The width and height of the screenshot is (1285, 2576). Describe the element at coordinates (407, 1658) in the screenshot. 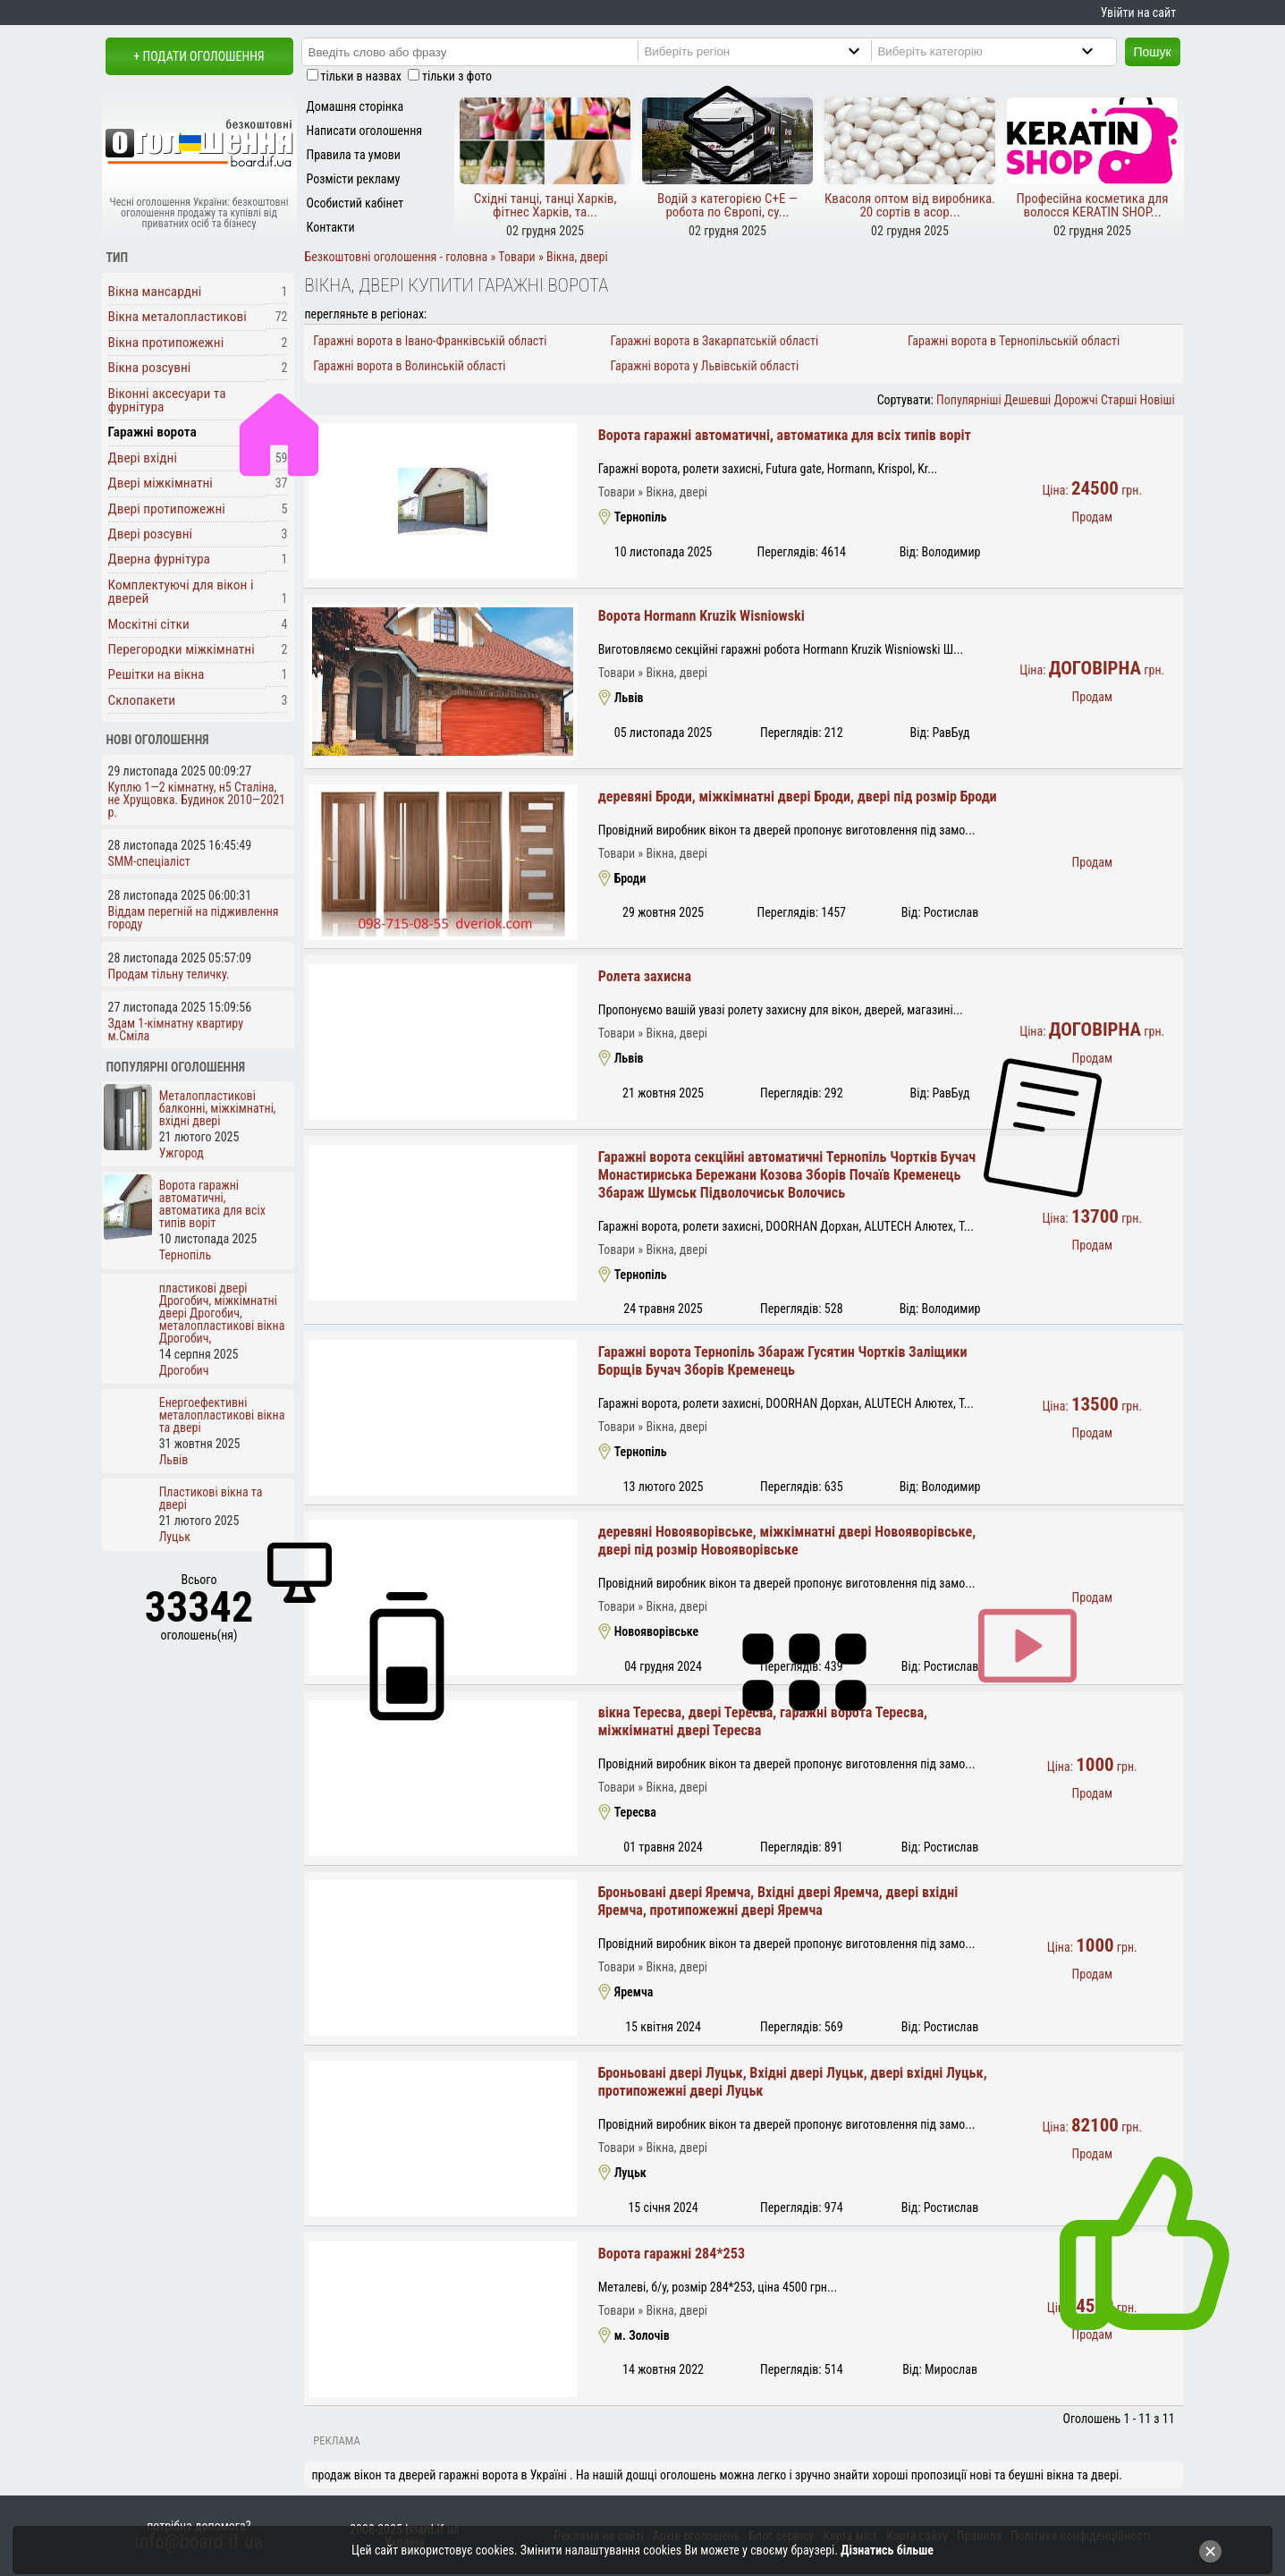

I see `indicates medium battery level` at that location.